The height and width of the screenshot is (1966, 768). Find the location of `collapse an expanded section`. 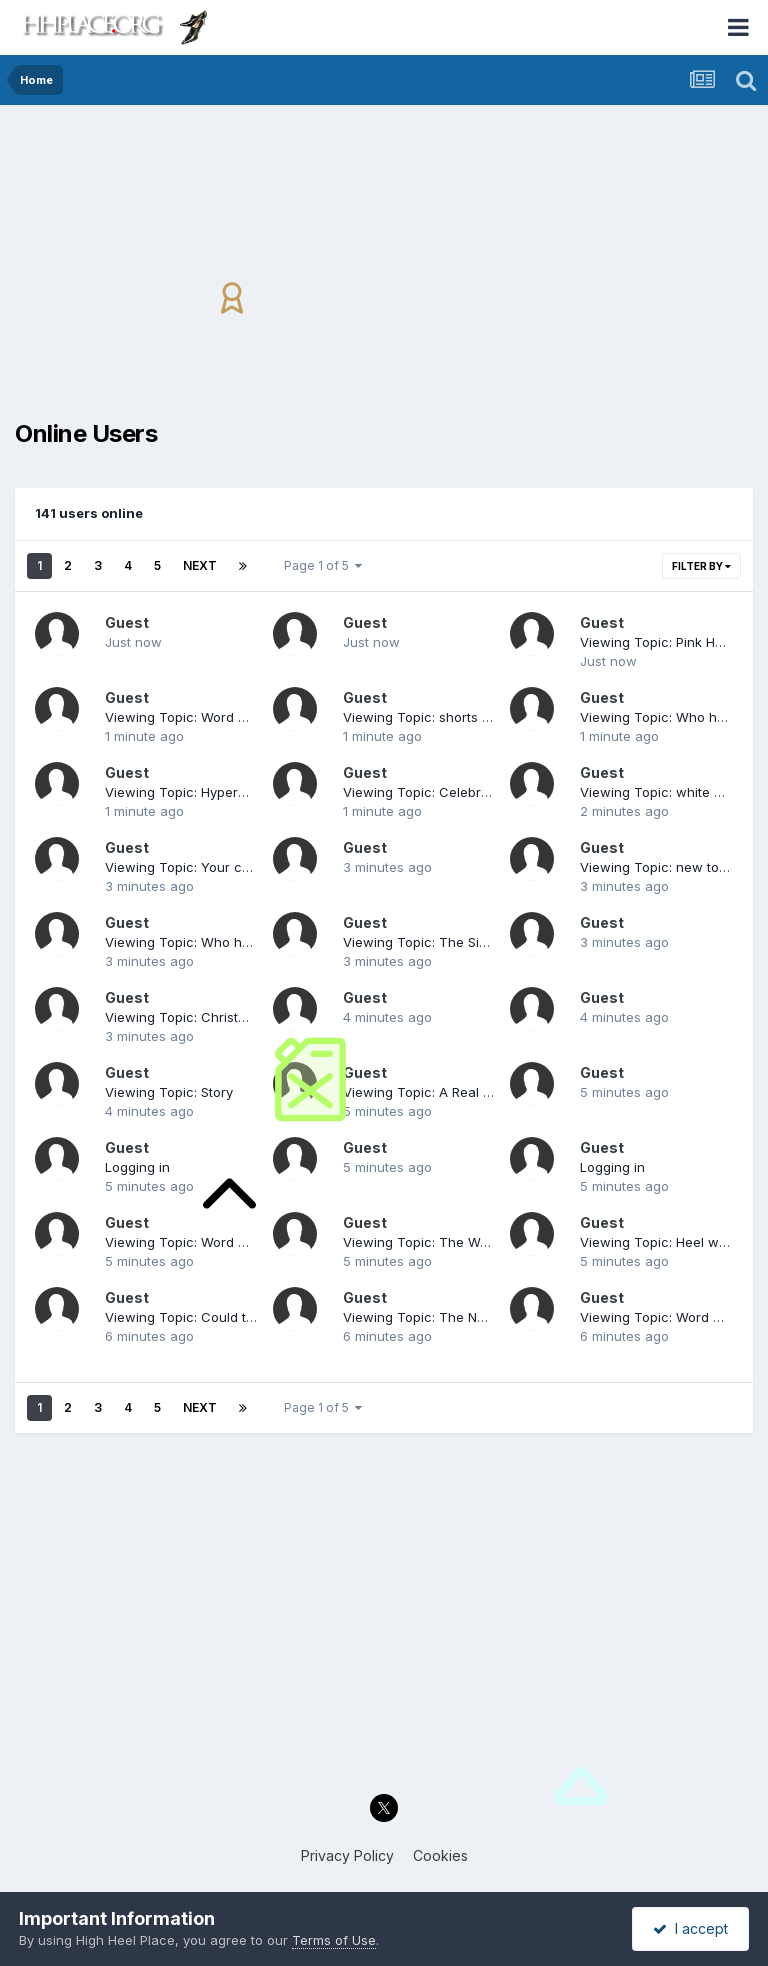

collapse an expanded section is located at coordinates (229, 1193).